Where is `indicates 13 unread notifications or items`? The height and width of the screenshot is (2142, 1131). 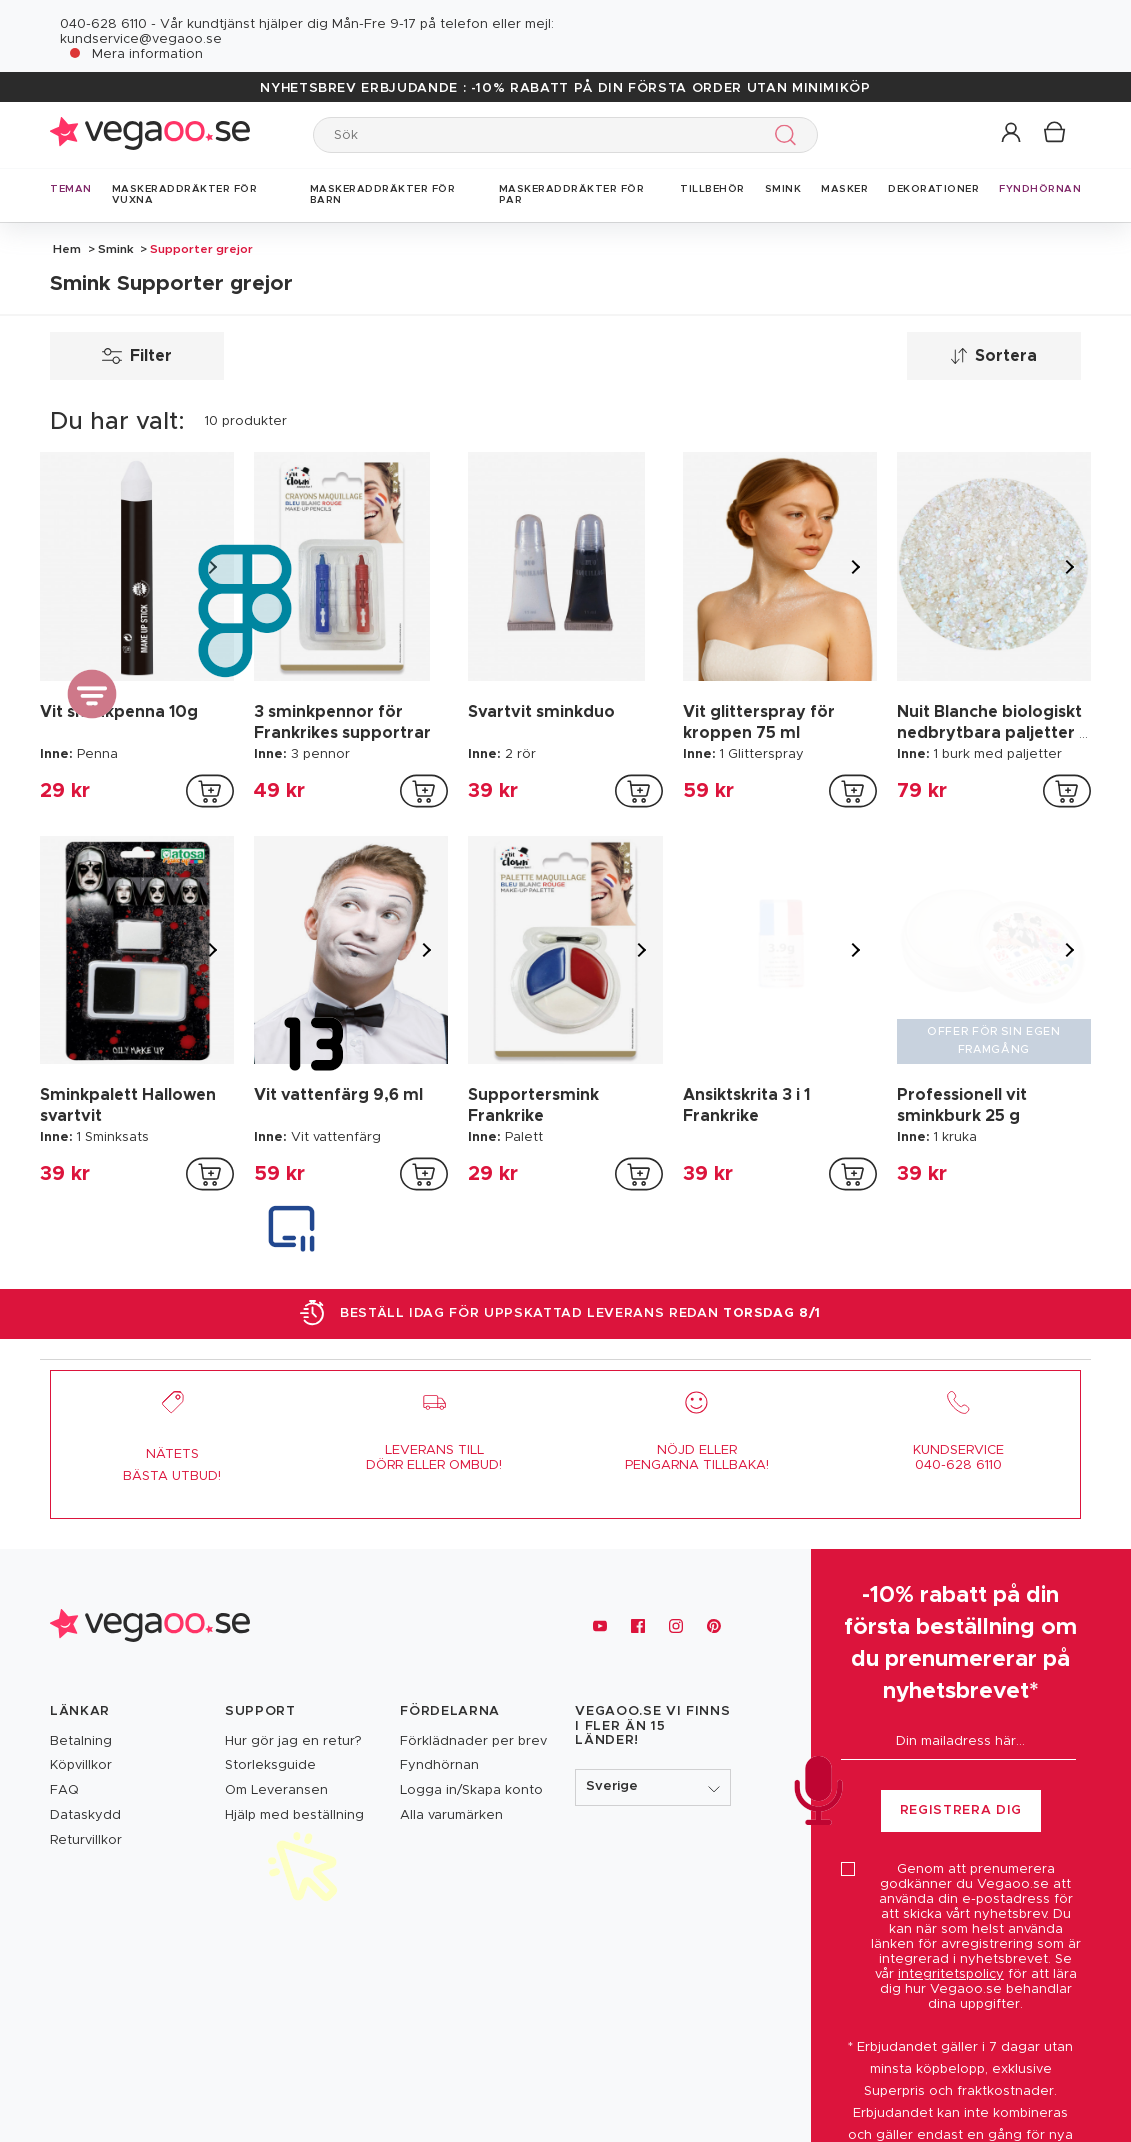 indicates 13 unread notifications or items is located at coordinates (311, 1044).